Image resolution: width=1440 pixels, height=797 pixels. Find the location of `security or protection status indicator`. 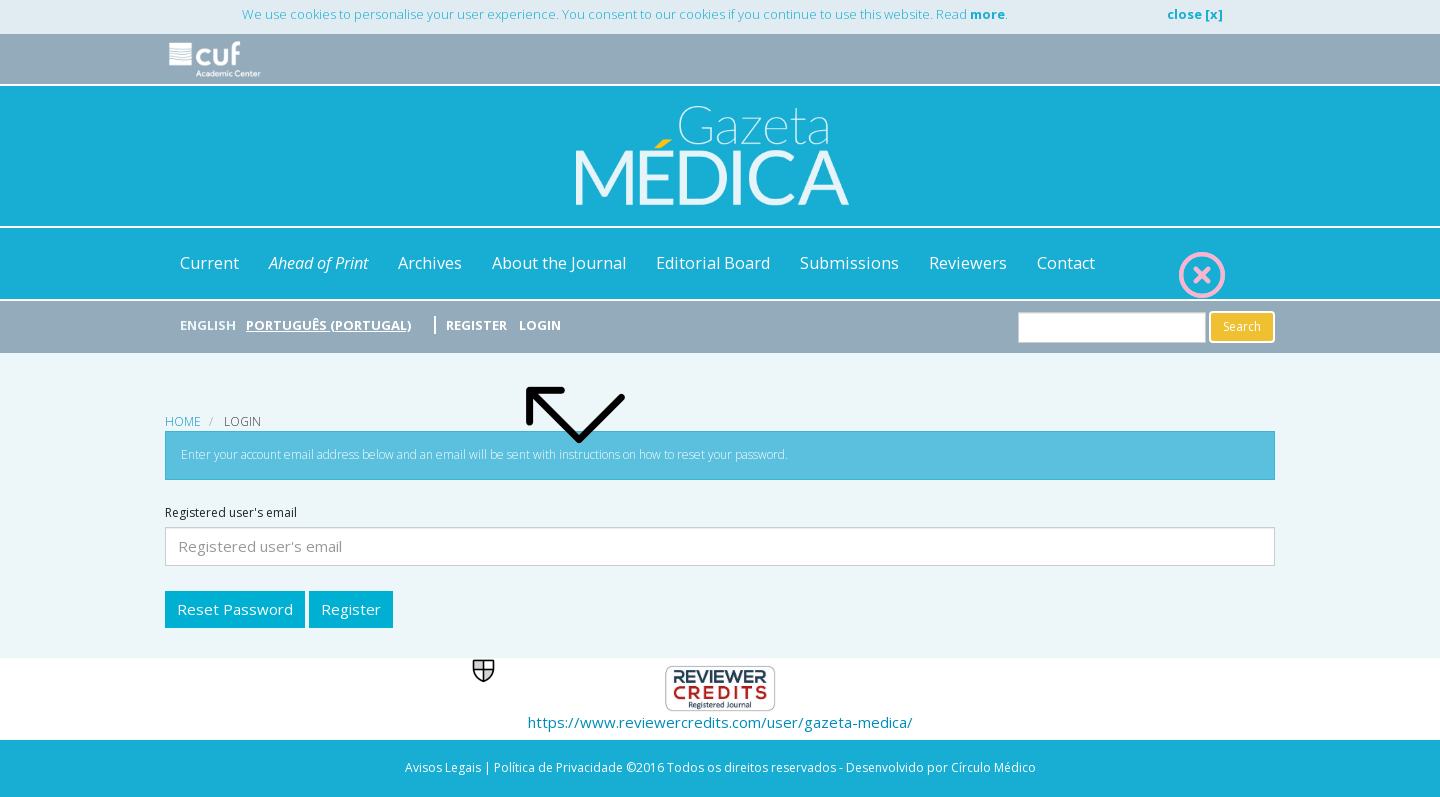

security or protection status indicator is located at coordinates (483, 669).